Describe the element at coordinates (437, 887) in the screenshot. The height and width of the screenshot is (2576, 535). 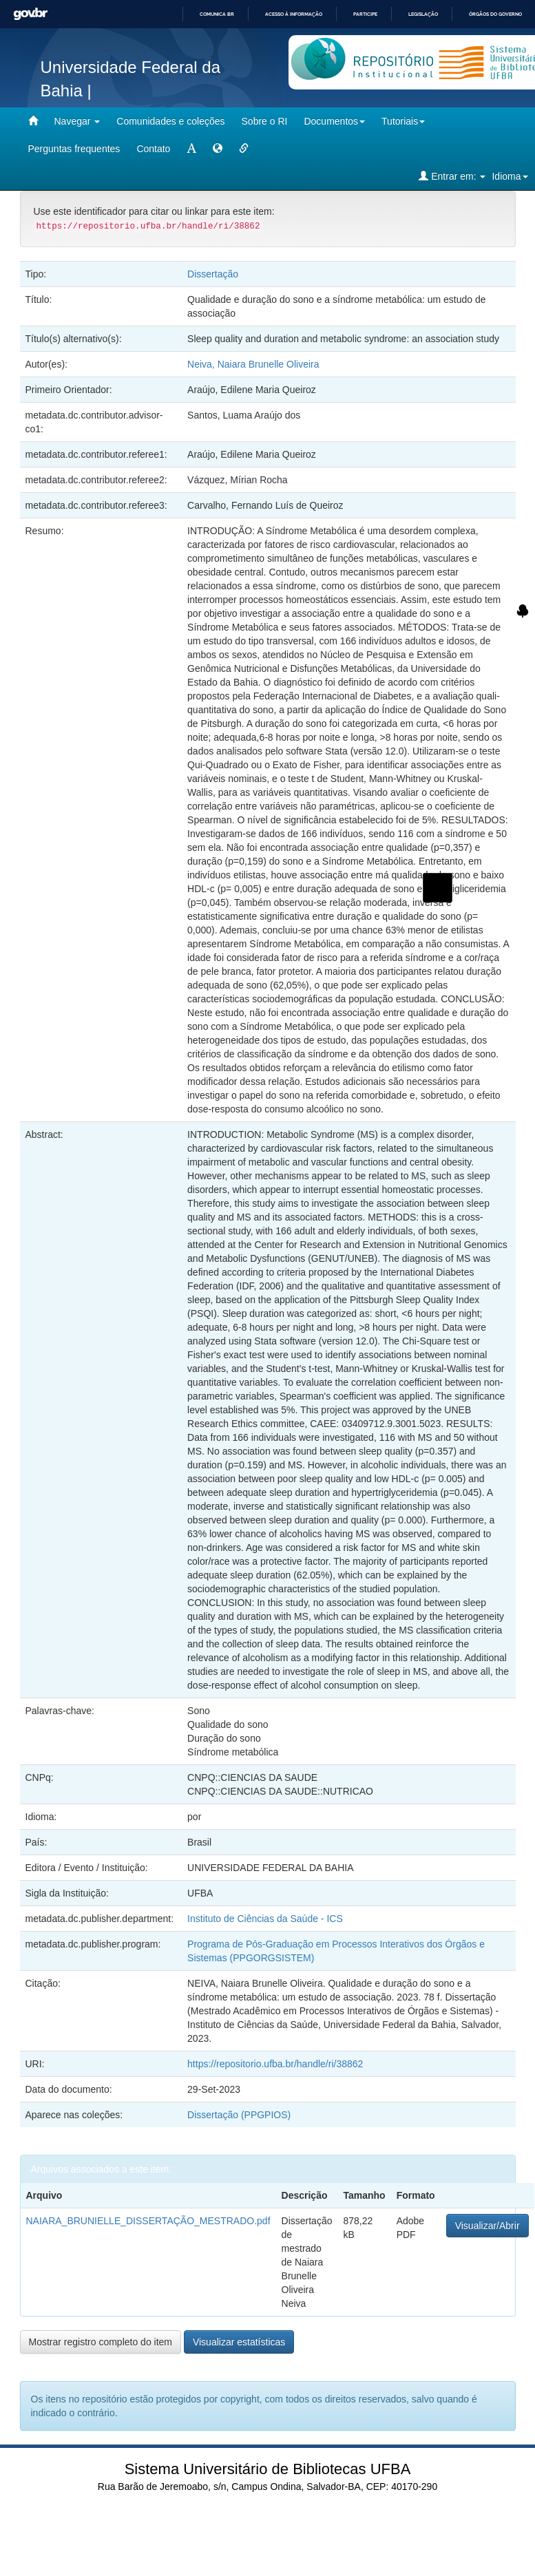
I see `an unchecked or empty checkbox state` at that location.